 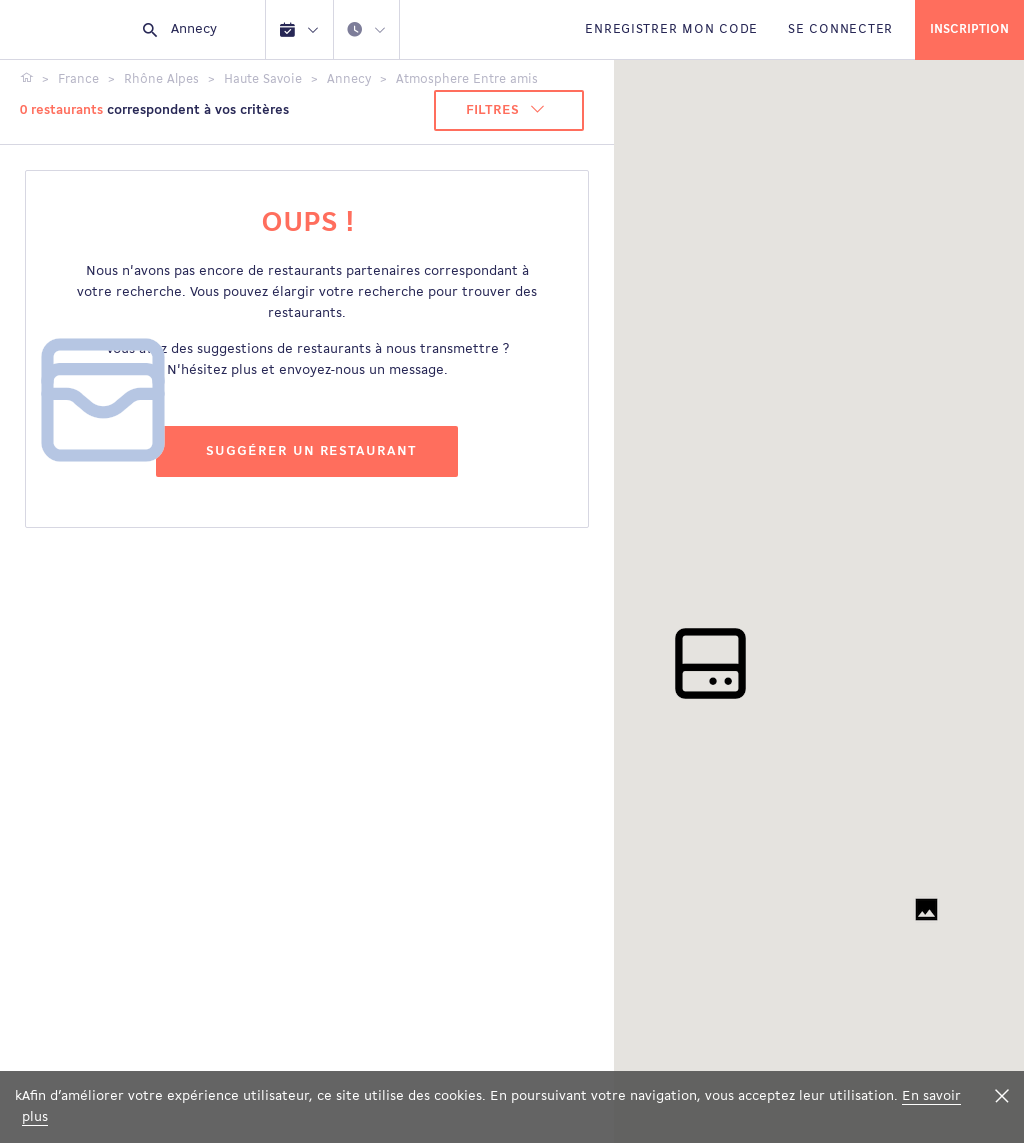 I want to click on access storage or disk management, so click(x=710, y=663).